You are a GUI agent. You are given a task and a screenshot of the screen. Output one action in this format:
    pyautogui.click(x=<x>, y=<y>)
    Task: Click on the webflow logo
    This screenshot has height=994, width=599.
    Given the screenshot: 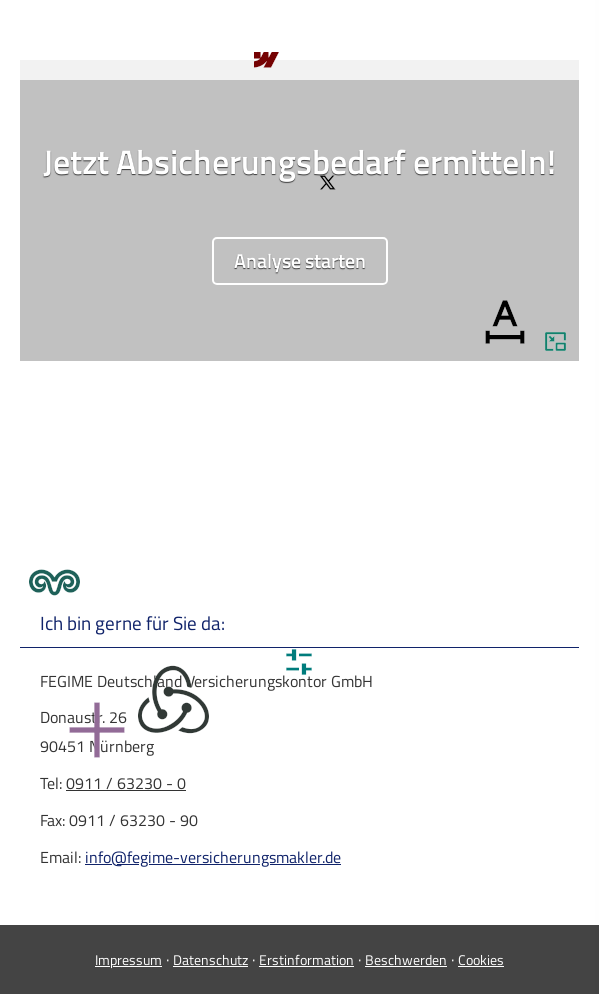 What is the action you would take?
    pyautogui.click(x=266, y=59)
    